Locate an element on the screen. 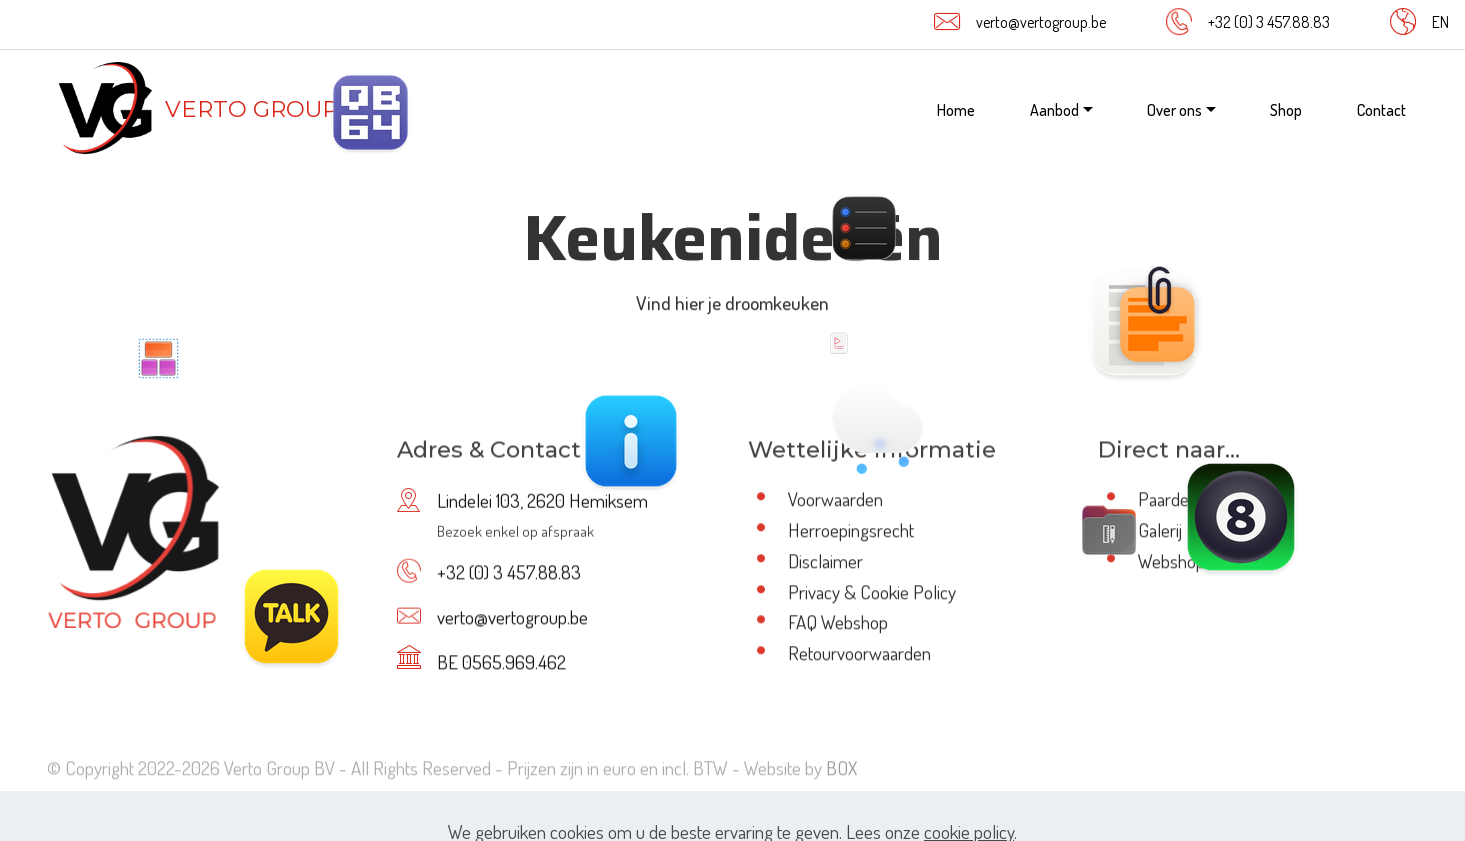 This screenshot has width=1465, height=841. open clairvoyant magic 8-ball fortune telling app is located at coordinates (1241, 517).